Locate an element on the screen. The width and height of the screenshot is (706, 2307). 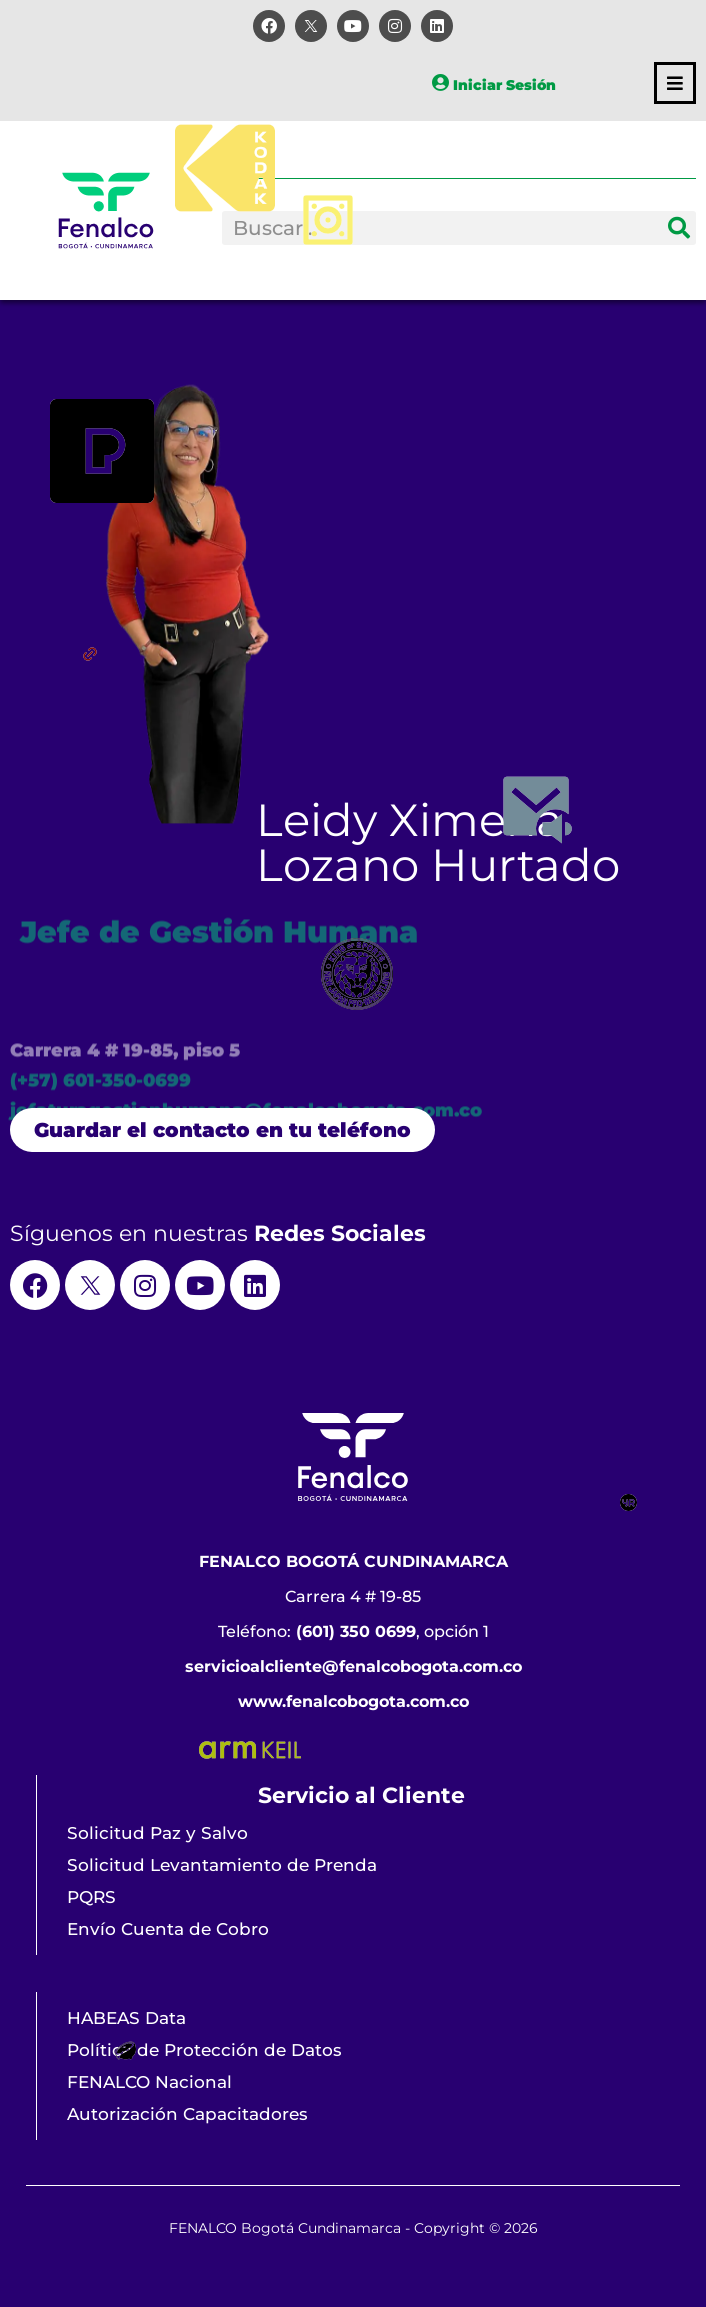
adjust email notification sound settings is located at coordinates (536, 806).